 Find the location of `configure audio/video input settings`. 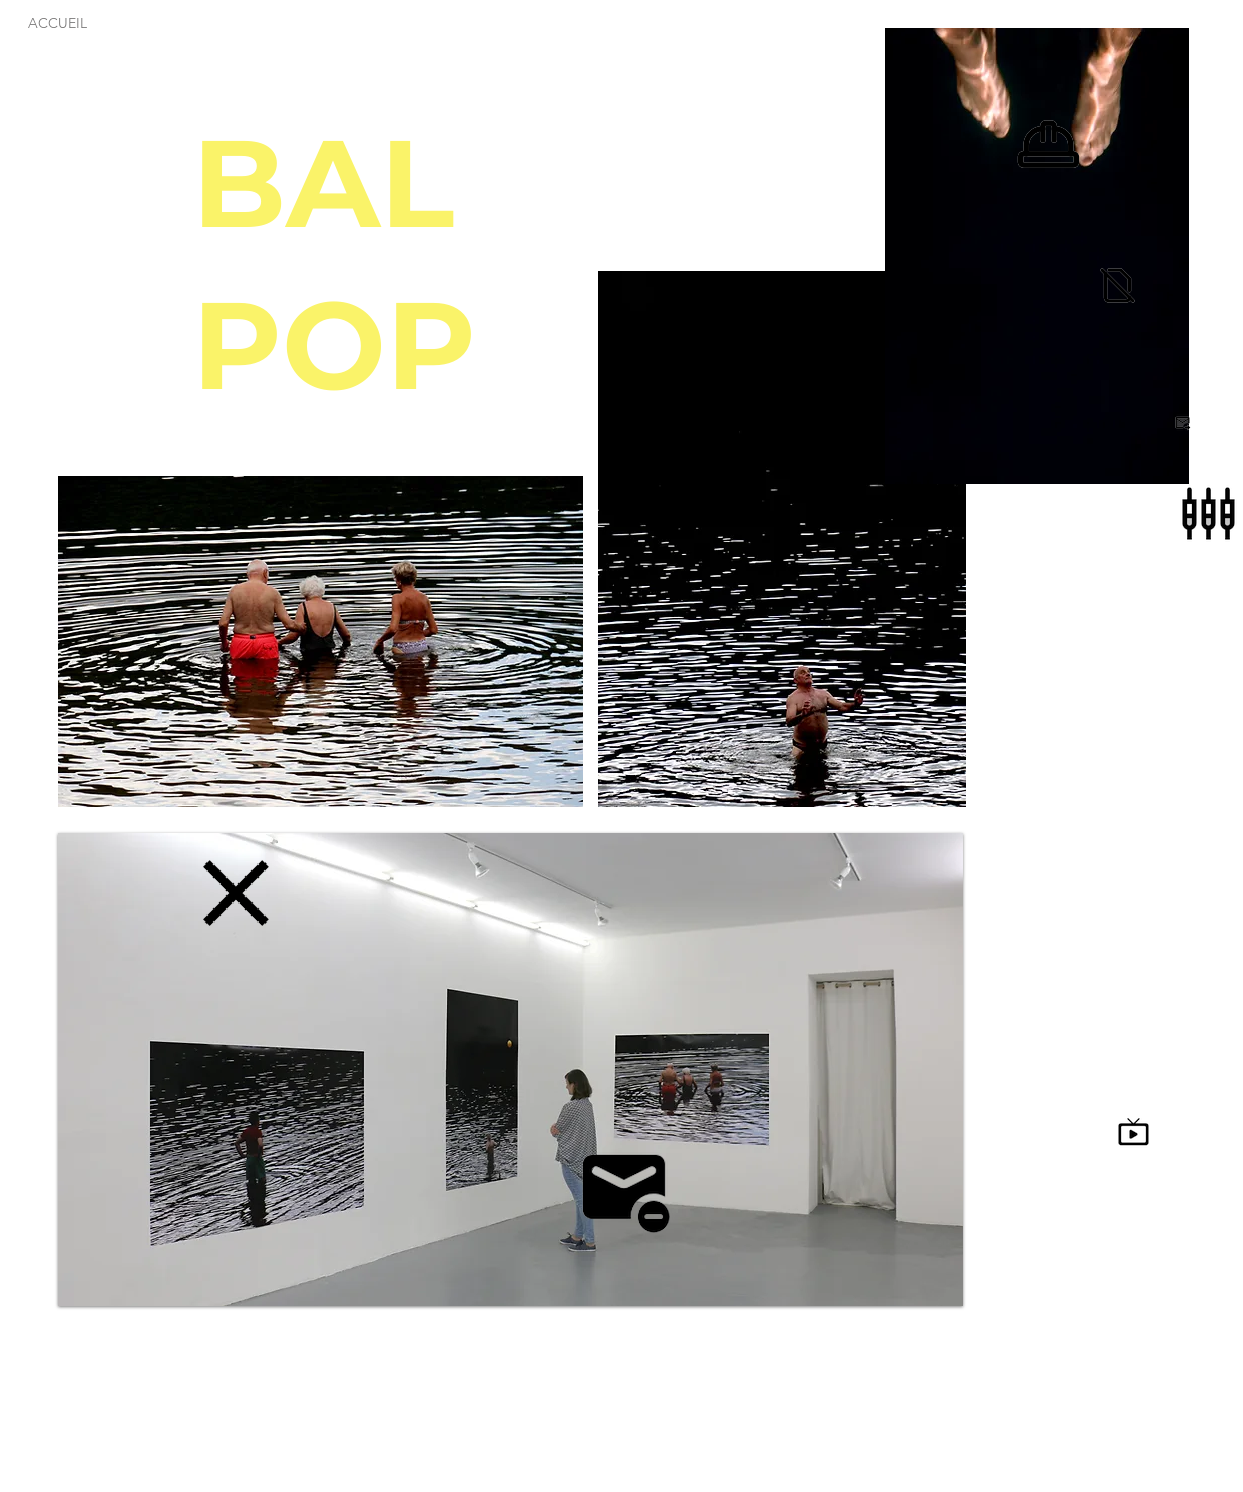

configure audio/video input settings is located at coordinates (1208, 513).